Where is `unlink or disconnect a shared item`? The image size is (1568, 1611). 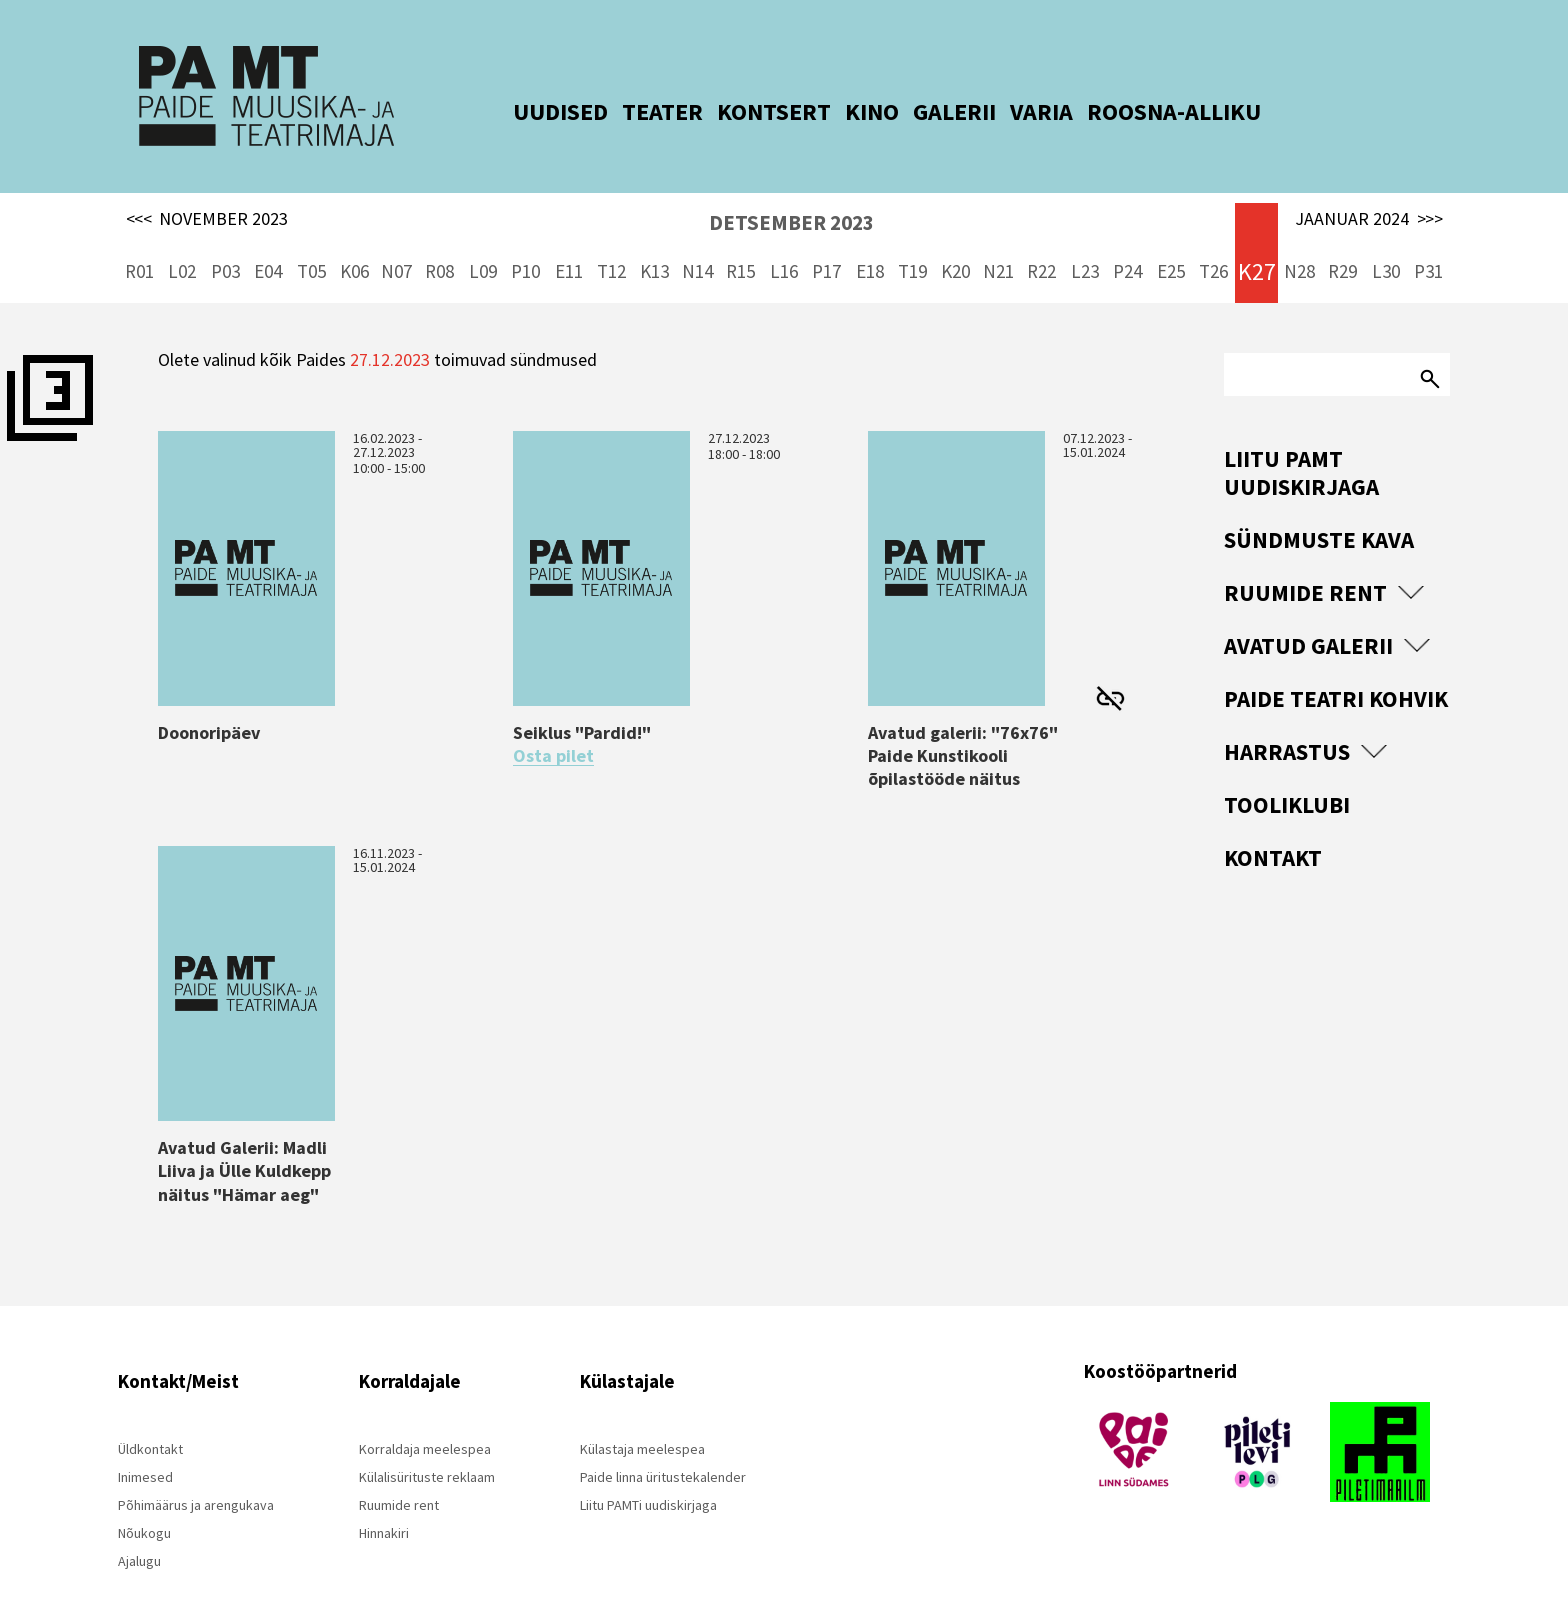 unlink or disconnect a shared item is located at coordinates (1110, 698).